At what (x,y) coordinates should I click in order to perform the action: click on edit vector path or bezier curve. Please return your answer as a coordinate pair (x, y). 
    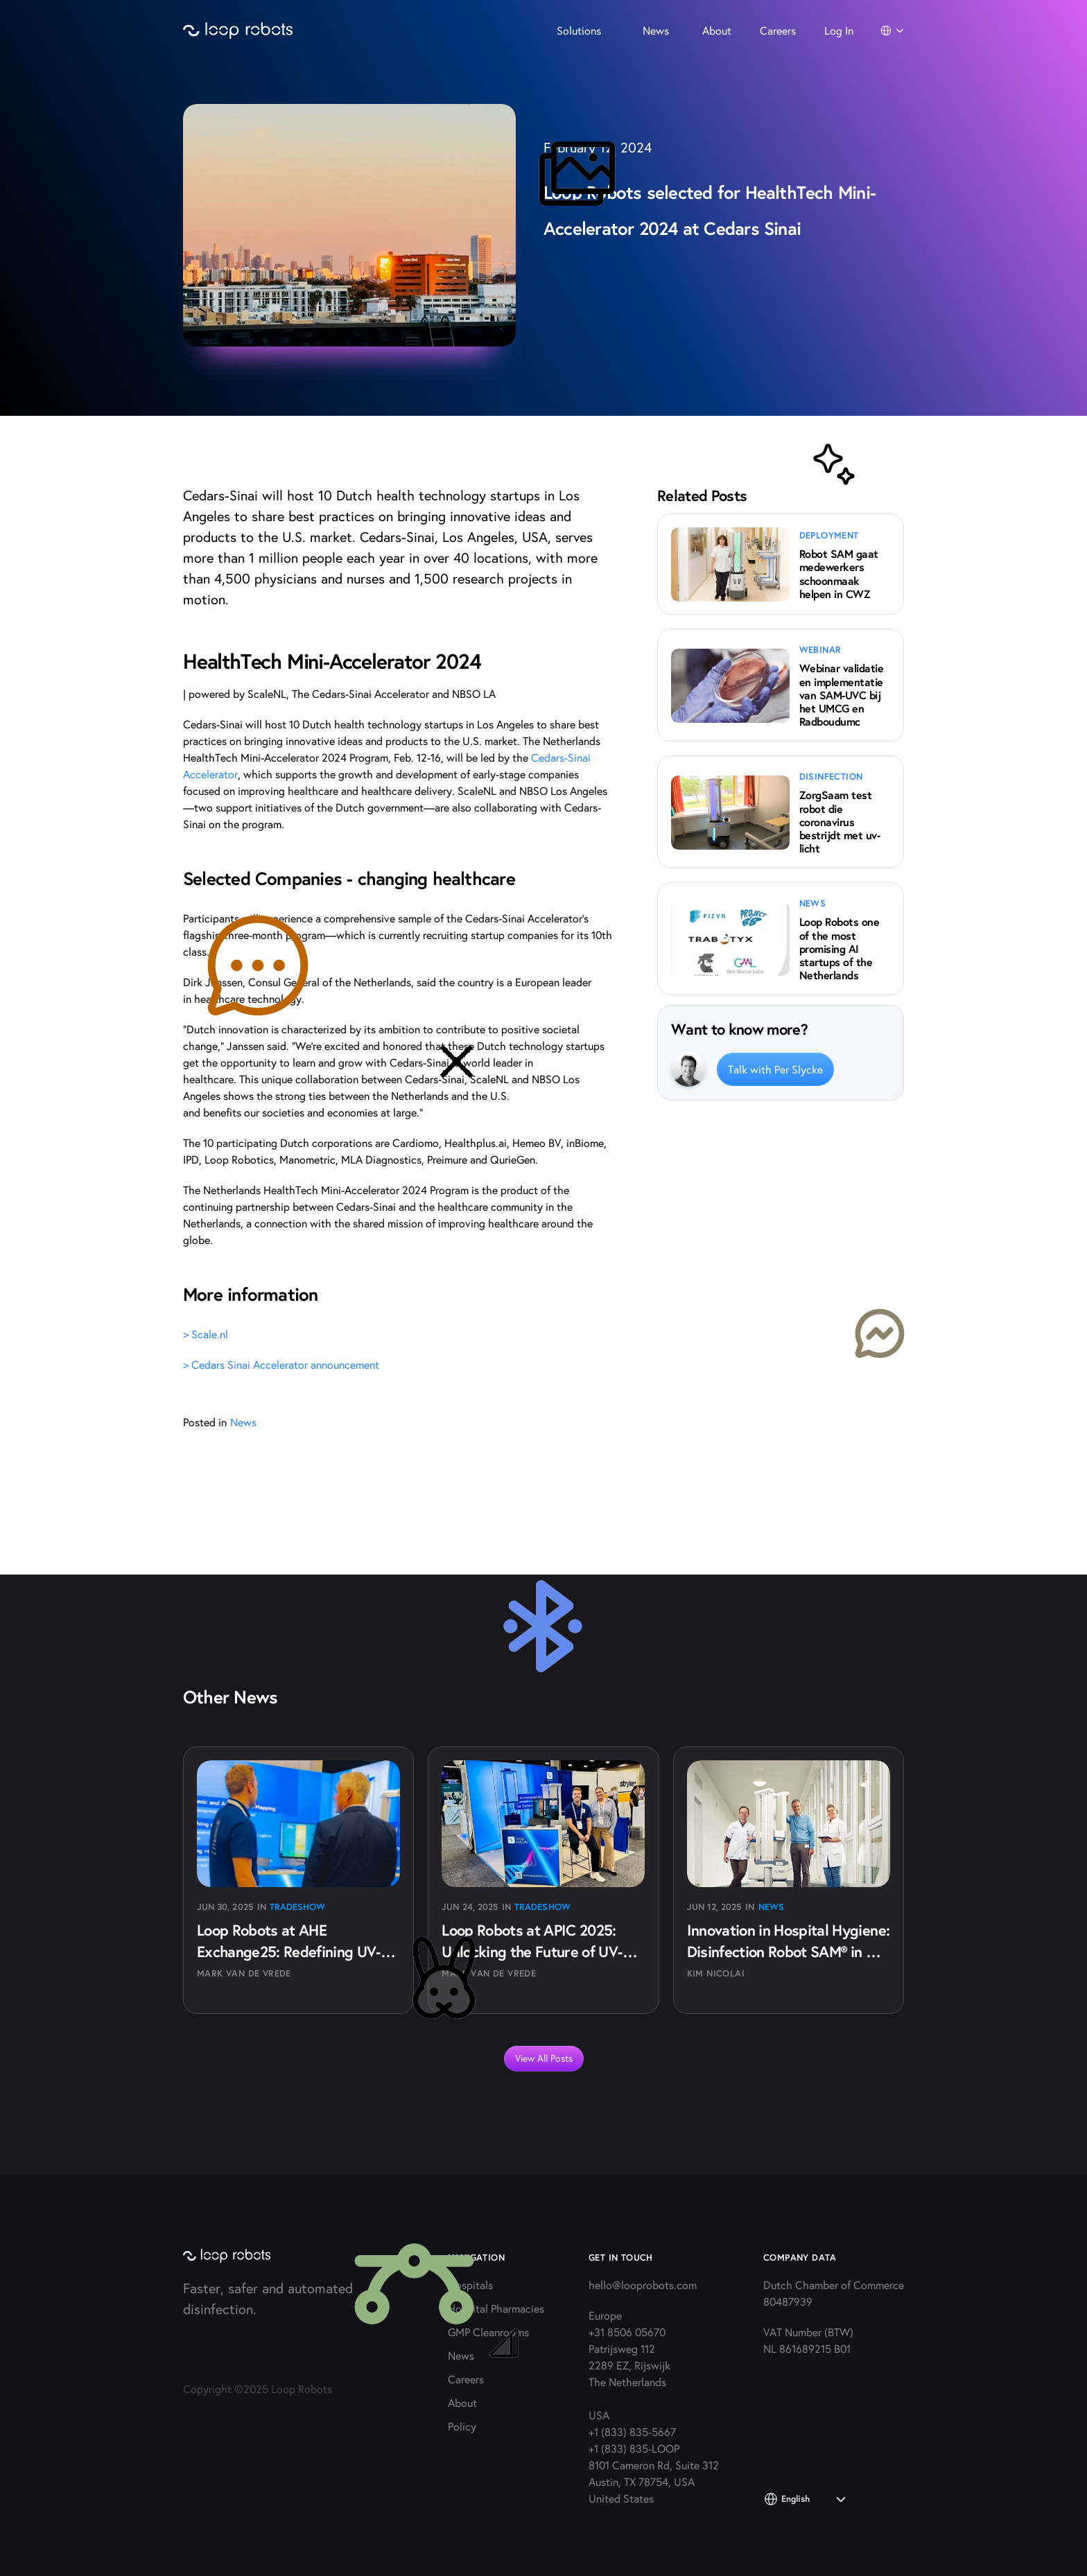
    Looking at the image, I should click on (414, 2284).